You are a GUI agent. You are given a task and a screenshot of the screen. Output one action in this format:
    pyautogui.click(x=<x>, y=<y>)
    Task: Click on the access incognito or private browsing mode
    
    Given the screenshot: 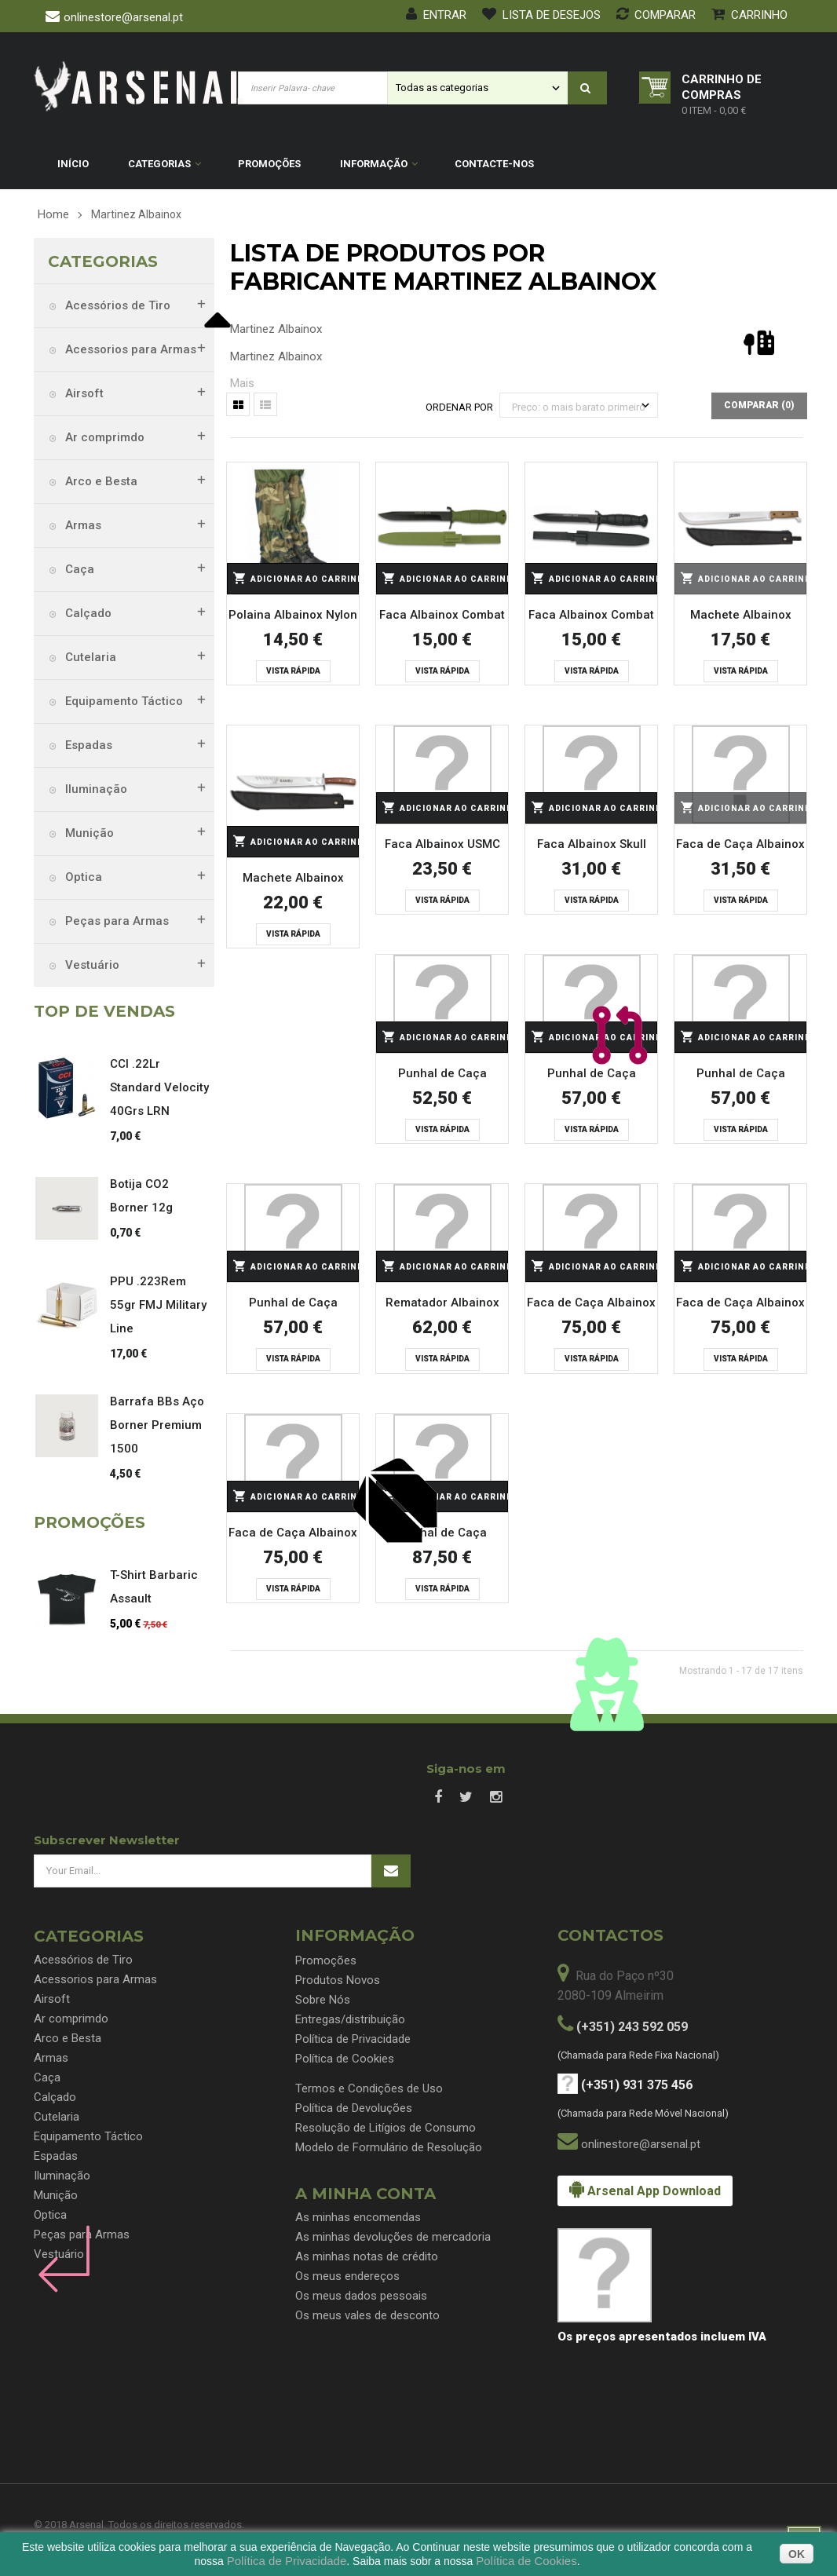 What is the action you would take?
    pyautogui.click(x=607, y=1686)
    